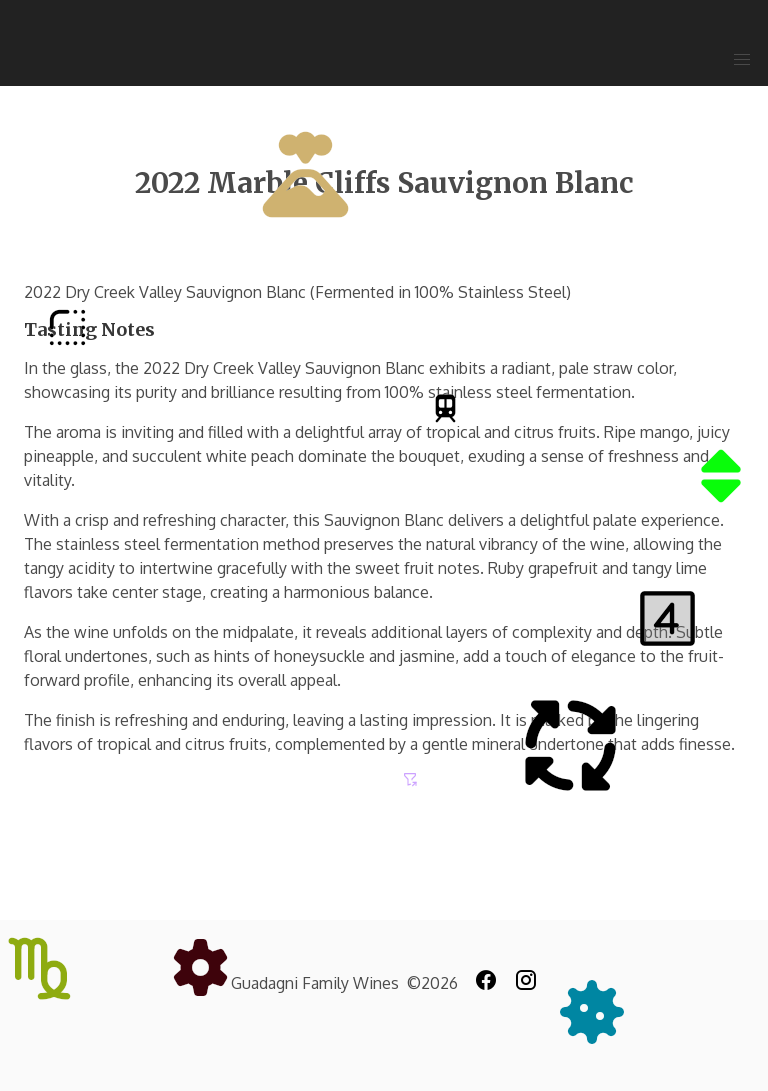 Image resolution: width=768 pixels, height=1091 pixels. I want to click on adjust corner radius settings, so click(67, 327).